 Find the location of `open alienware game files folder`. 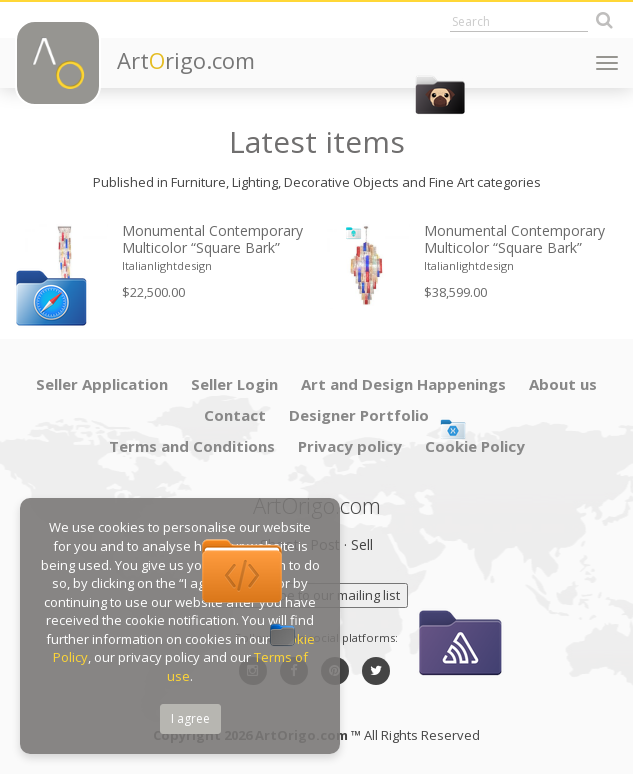

open alienware game files folder is located at coordinates (353, 233).